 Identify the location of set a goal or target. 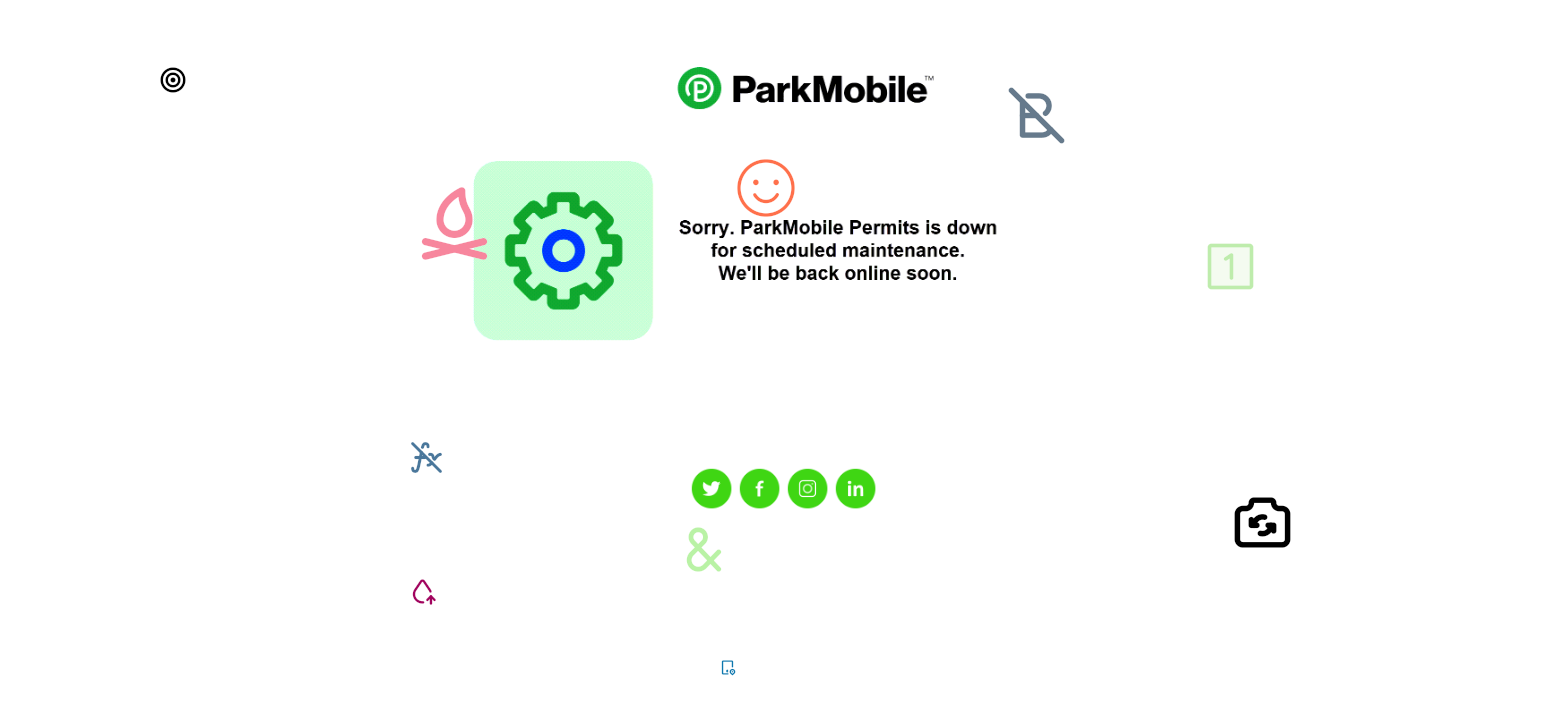
(173, 80).